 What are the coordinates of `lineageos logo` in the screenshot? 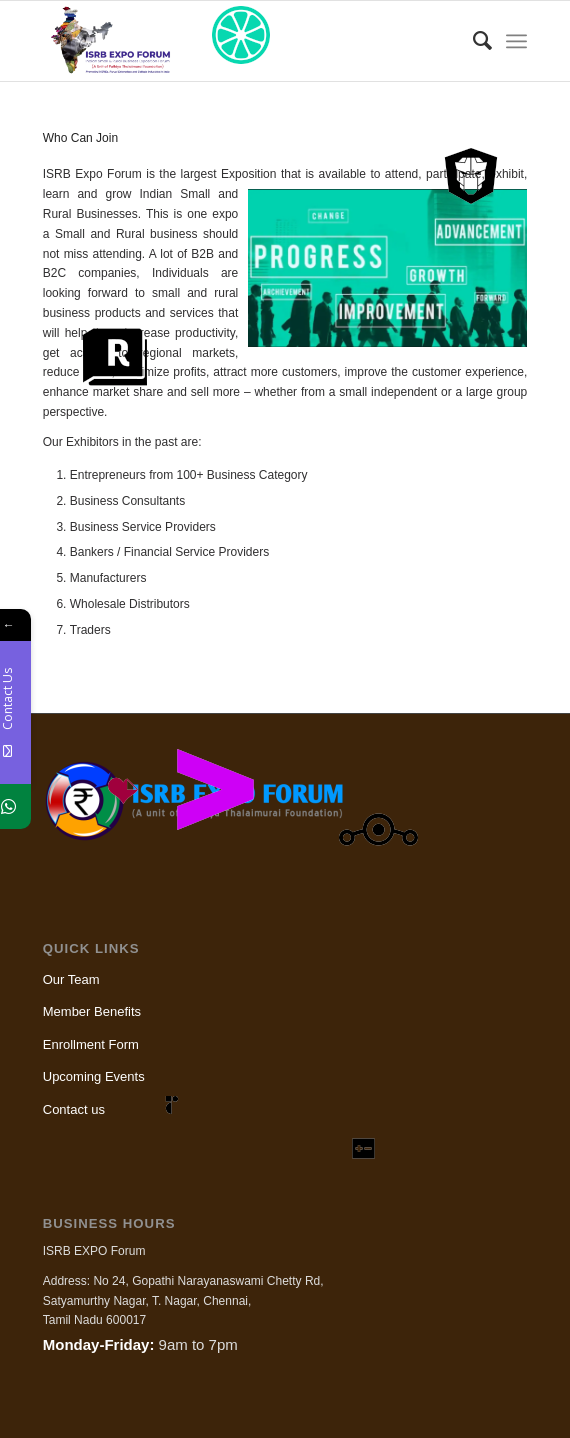 It's located at (378, 829).